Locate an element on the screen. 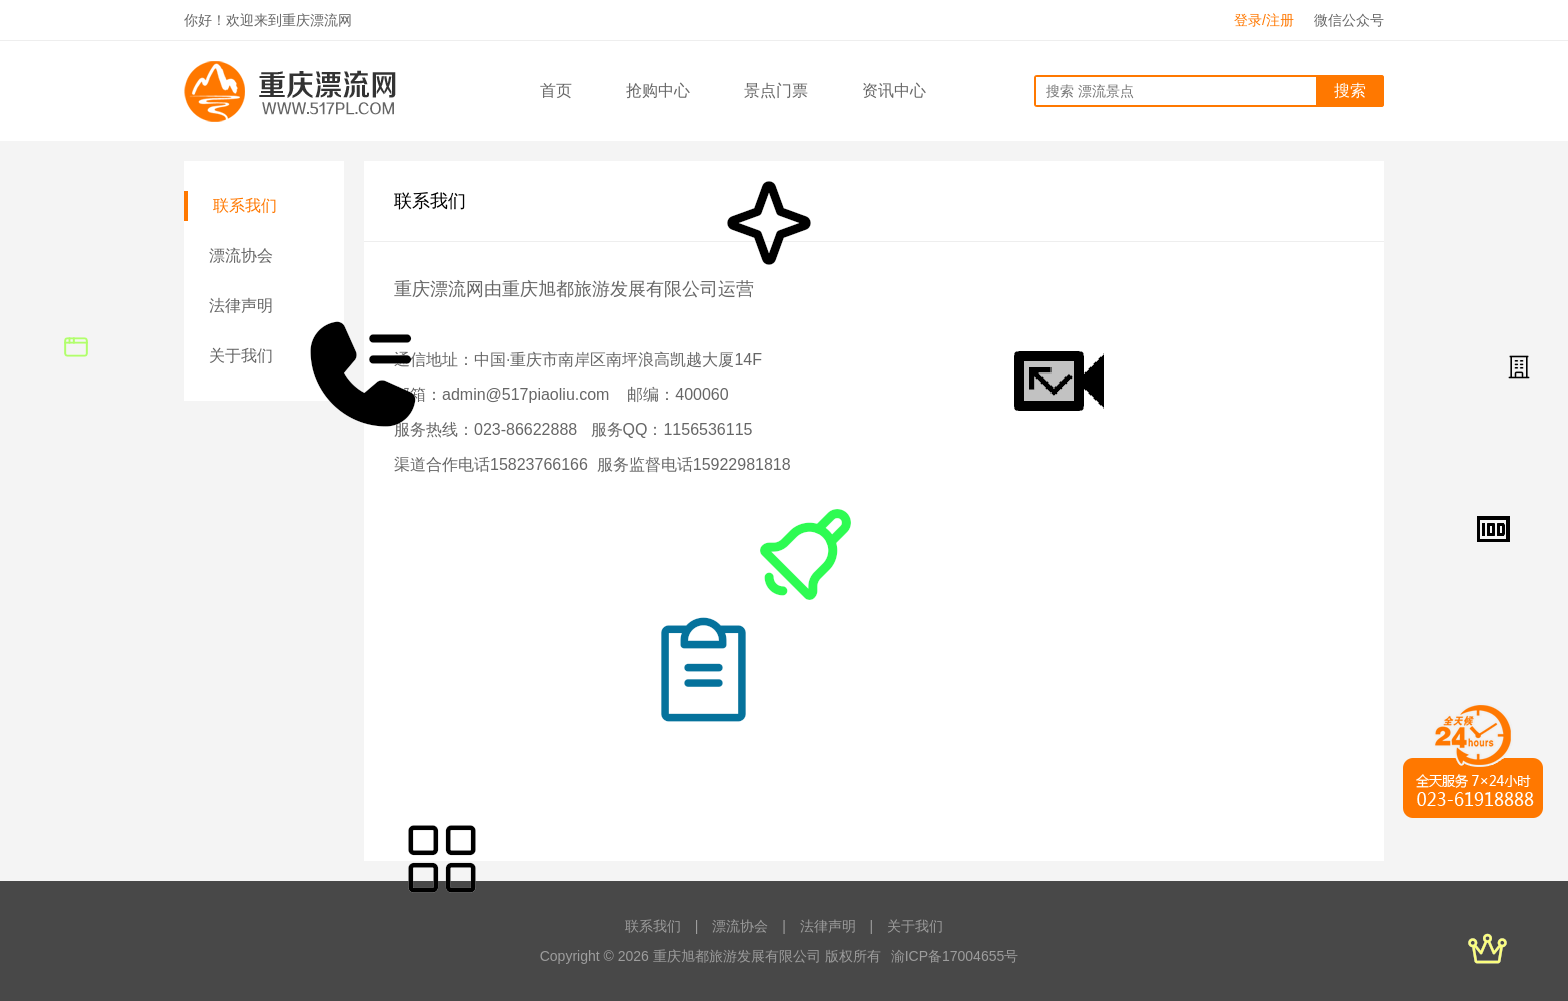 This screenshot has height=1001, width=1568. indicates a missed video call is located at coordinates (1059, 381).